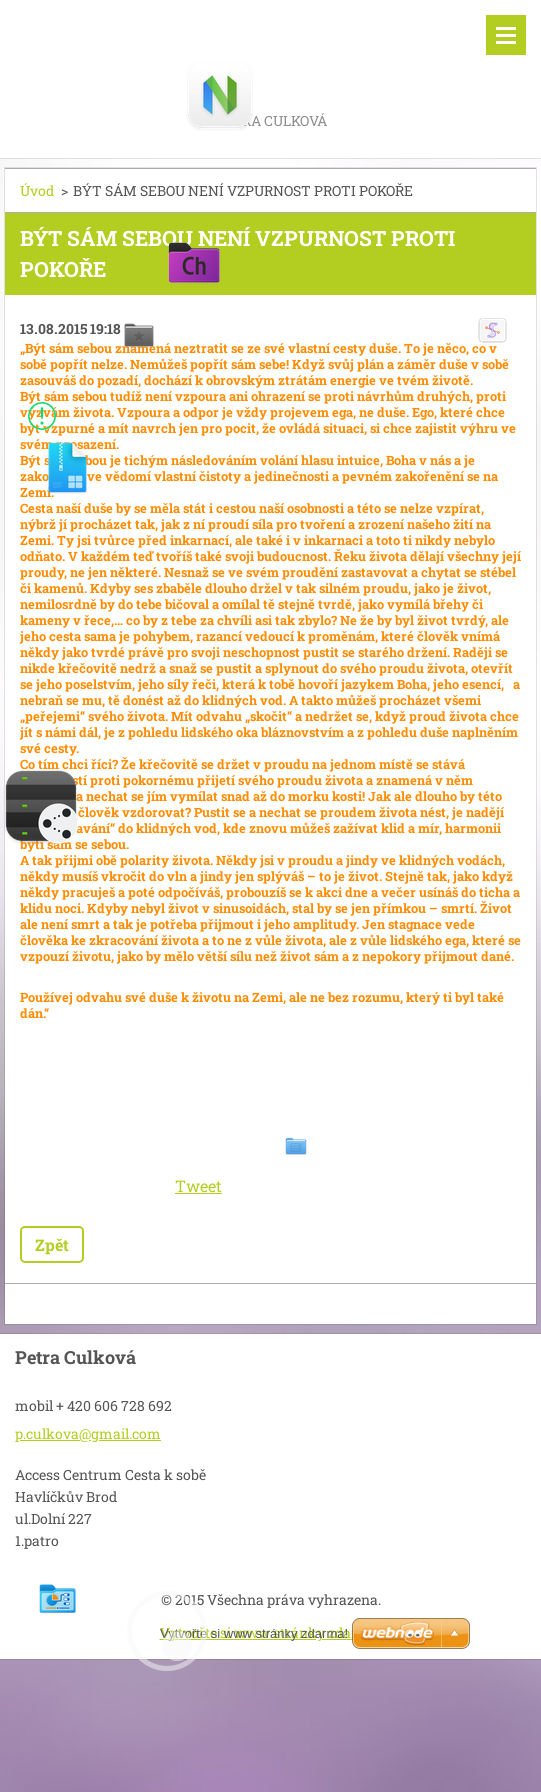  Describe the element at coordinates (492, 329) in the screenshot. I see `an SVG vector image file` at that location.